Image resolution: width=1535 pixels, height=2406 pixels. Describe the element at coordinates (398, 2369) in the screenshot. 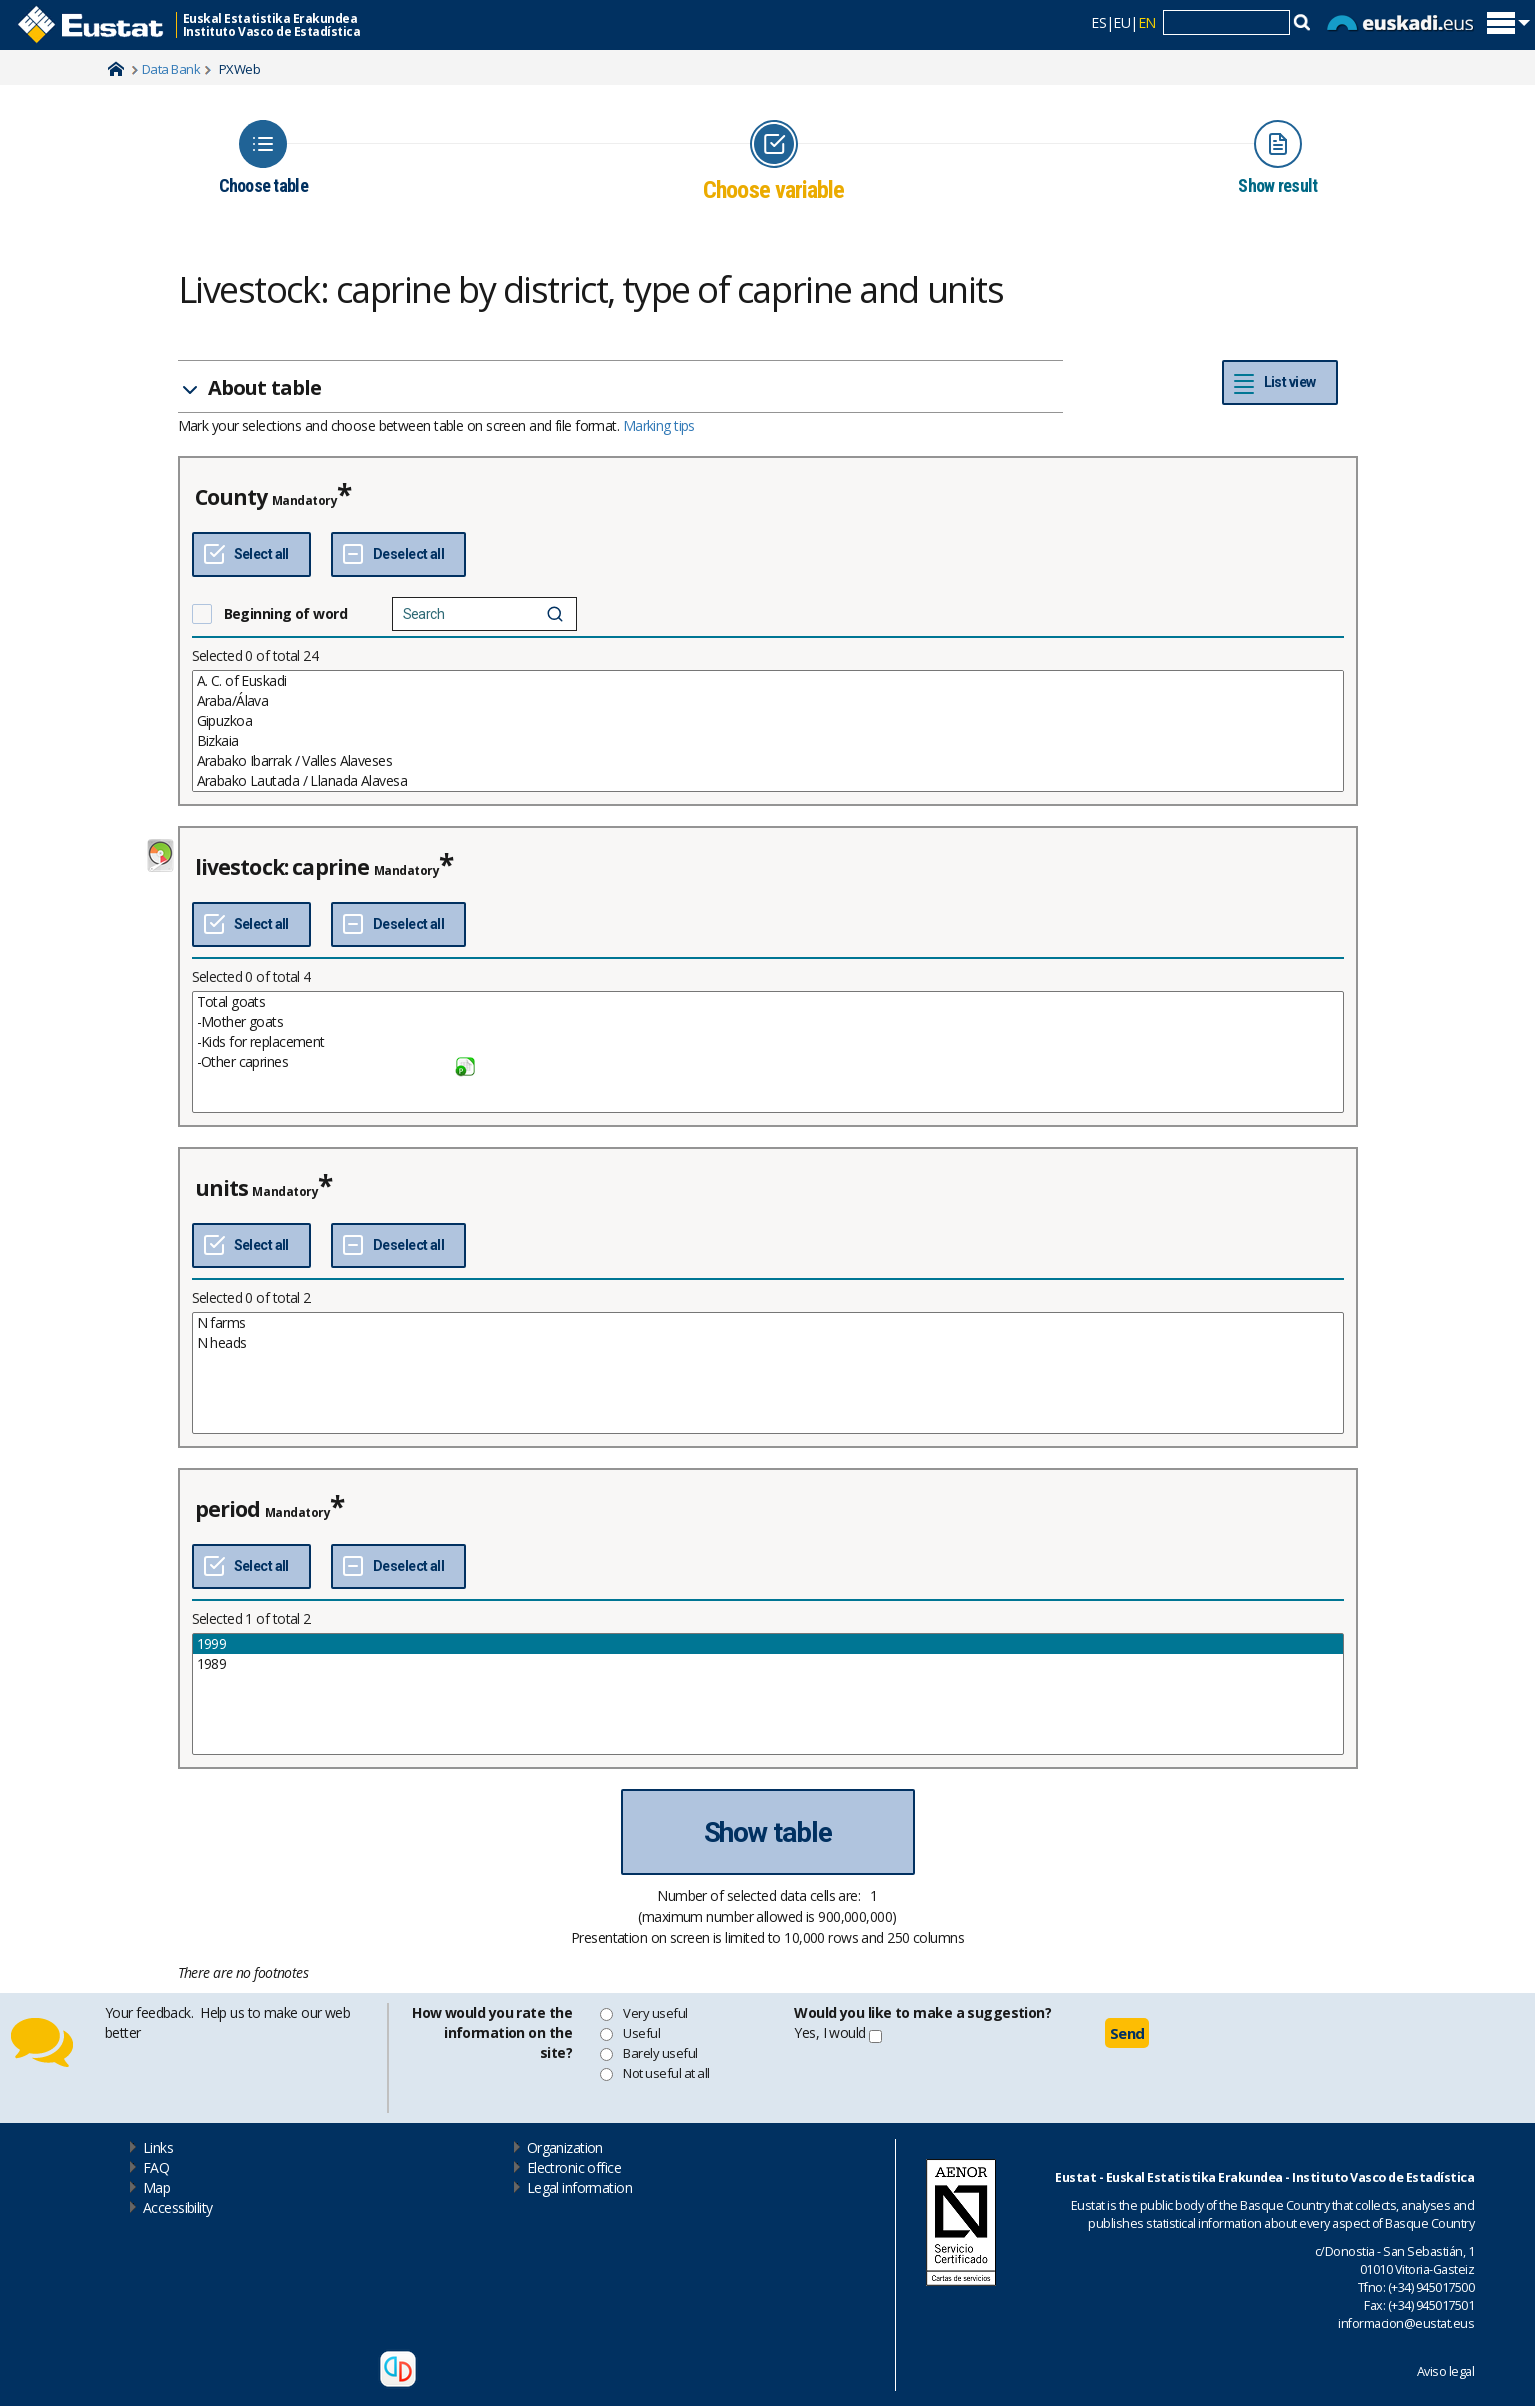

I see `launch yuzu nintendo switch emulator` at that location.